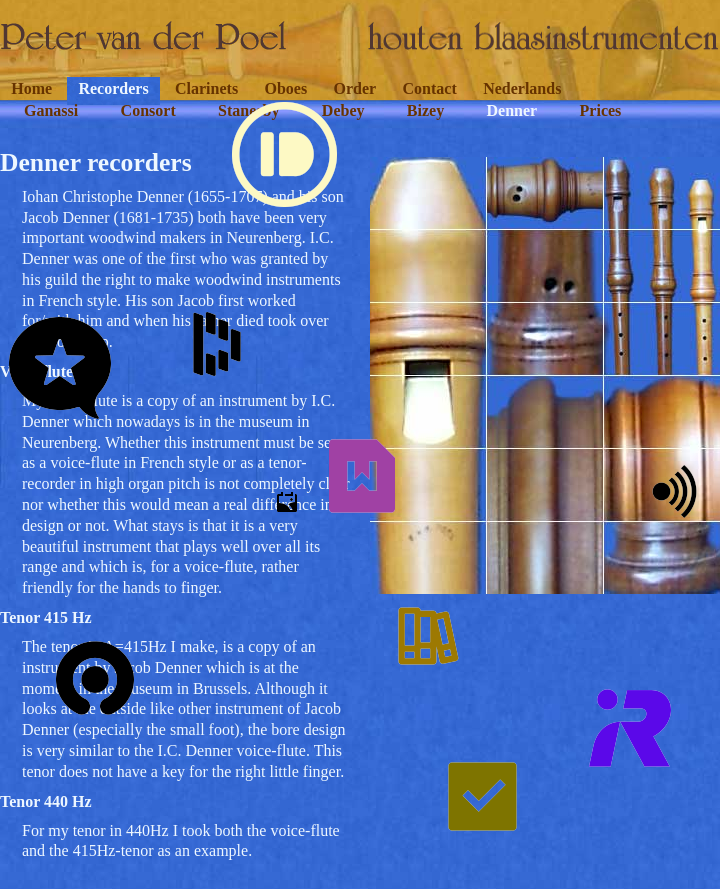 The width and height of the screenshot is (720, 889). What do you see at coordinates (630, 728) in the screenshot?
I see `open the iRobot app` at bounding box center [630, 728].